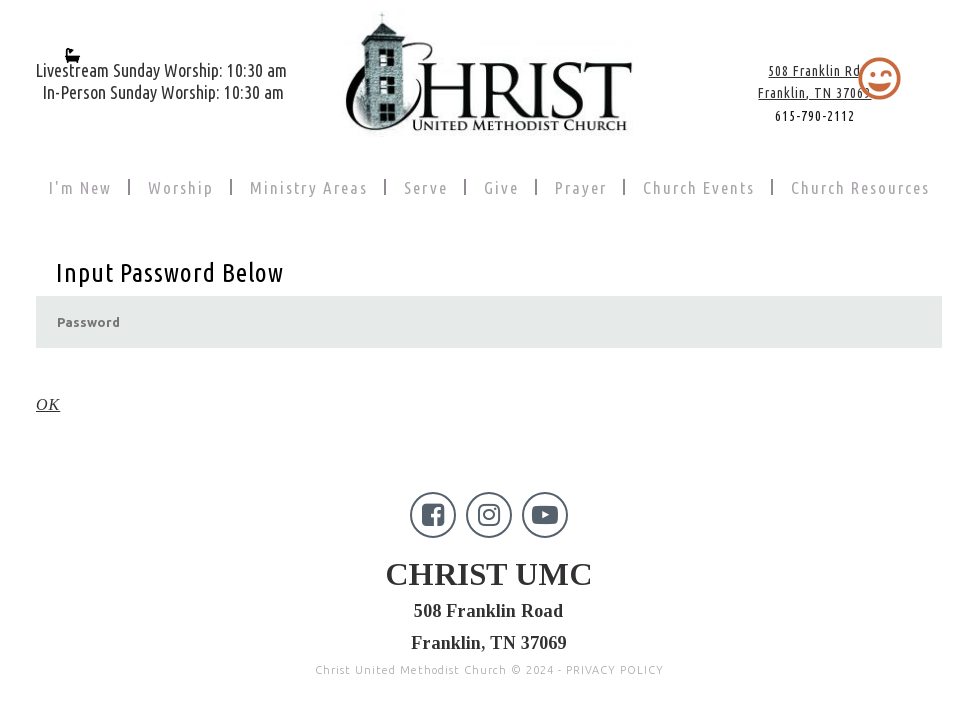 This screenshot has height=720, width=978. What do you see at coordinates (72, 55) in the screenshot?
I see `indicates bathroom amenities available` at bounding box center [72, 55].